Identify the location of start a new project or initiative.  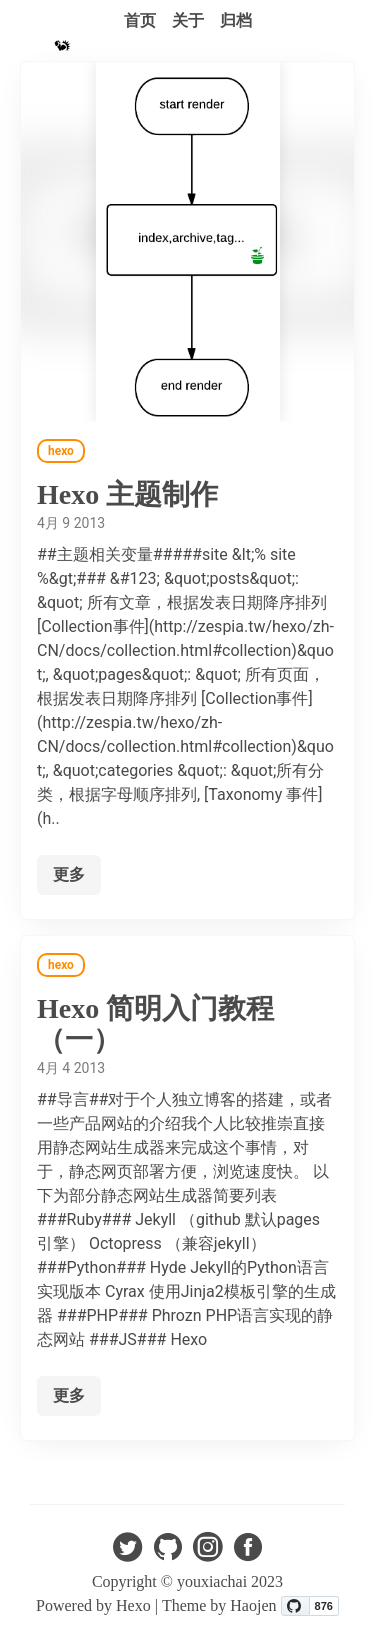
(257, 255).